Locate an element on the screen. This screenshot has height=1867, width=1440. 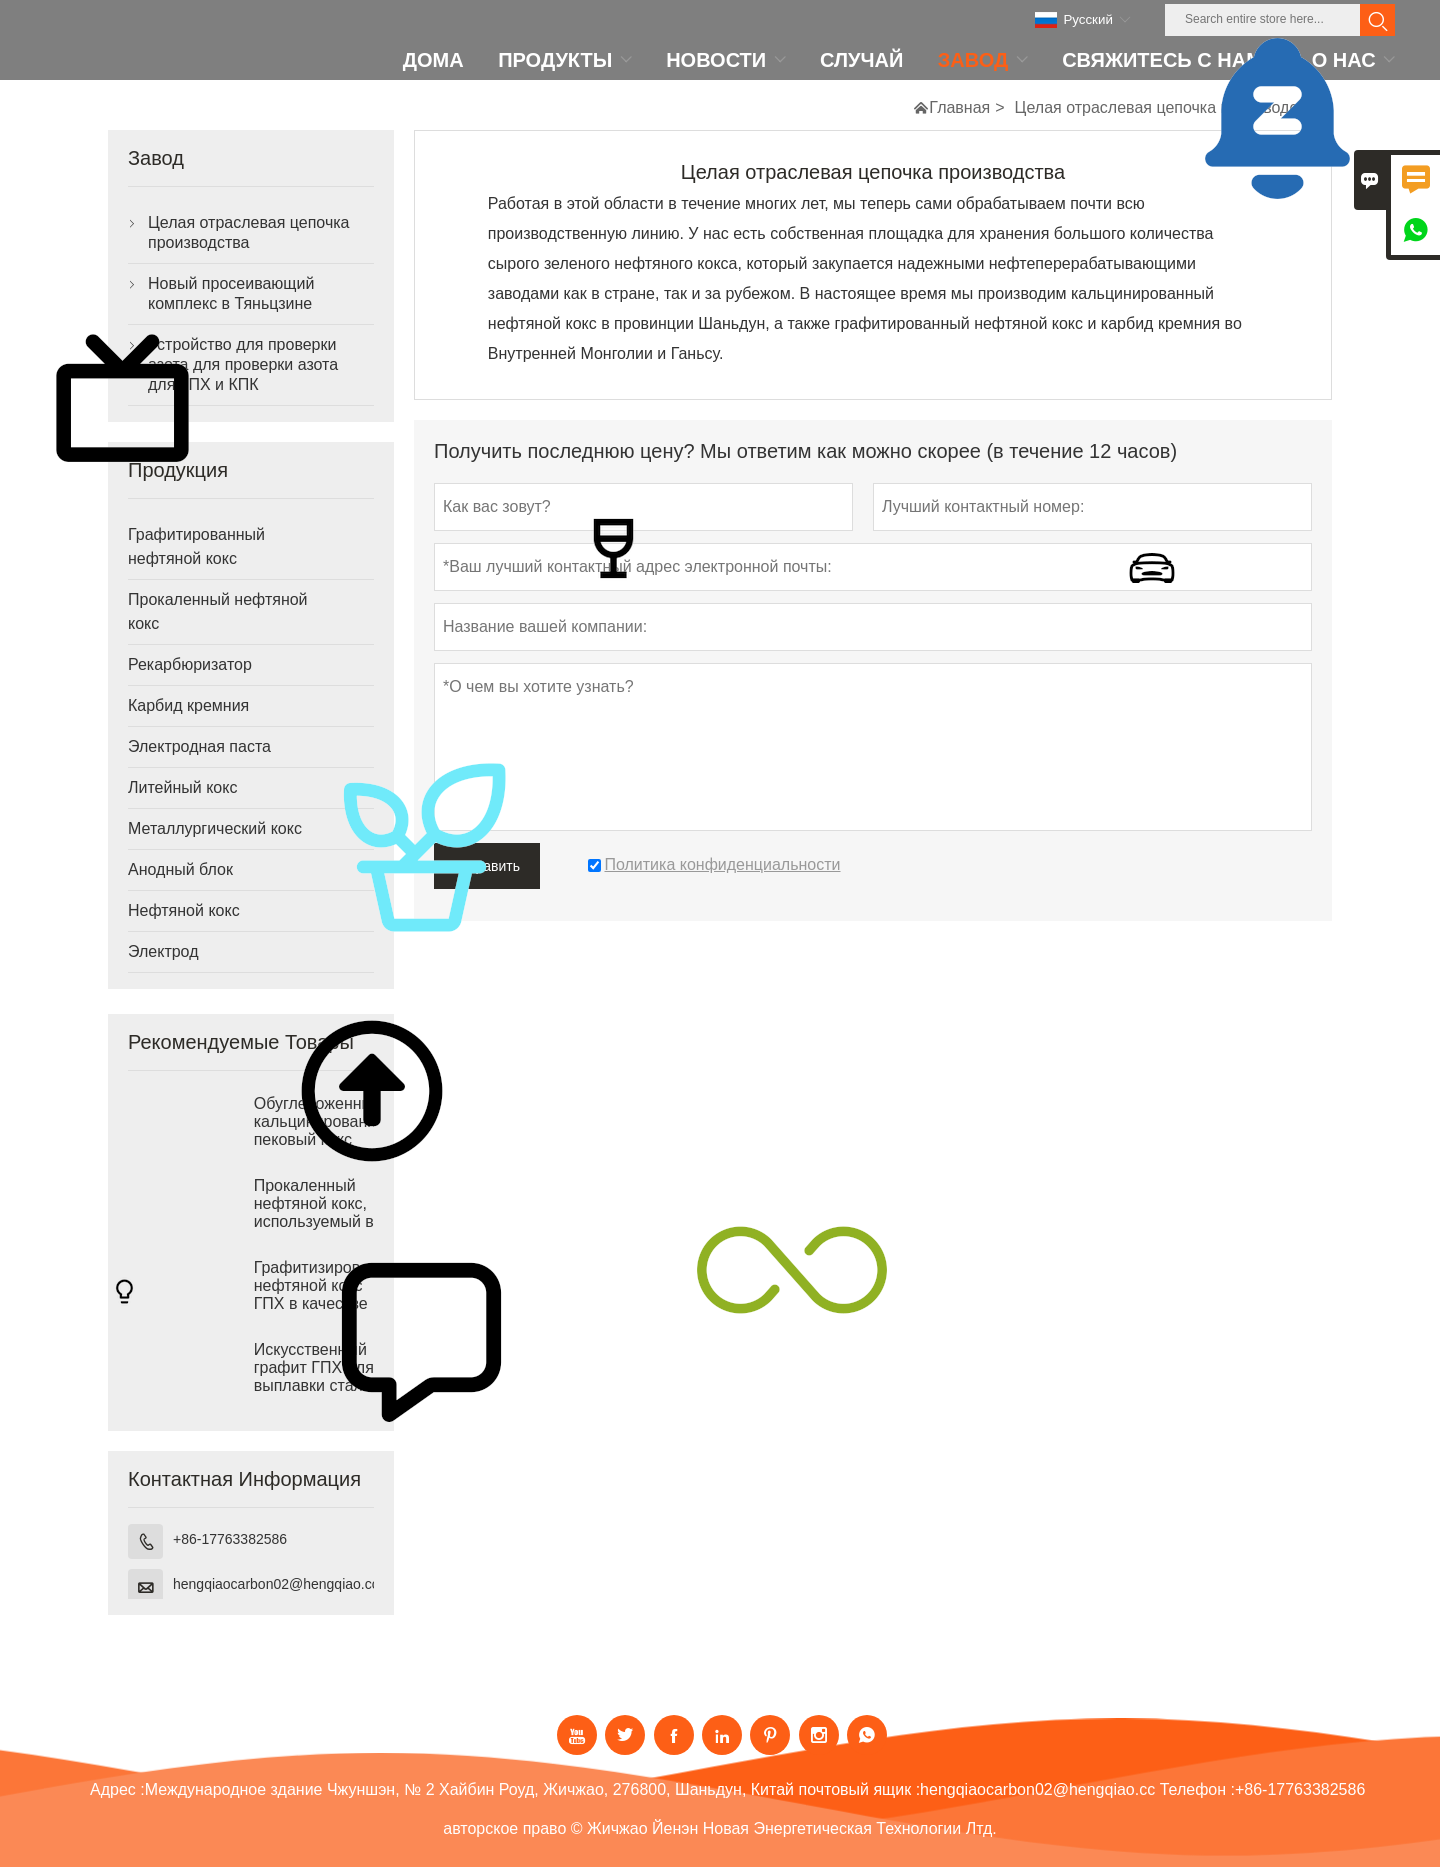
indicates unlimited or infinite content is located at coordinates (792, 1270).